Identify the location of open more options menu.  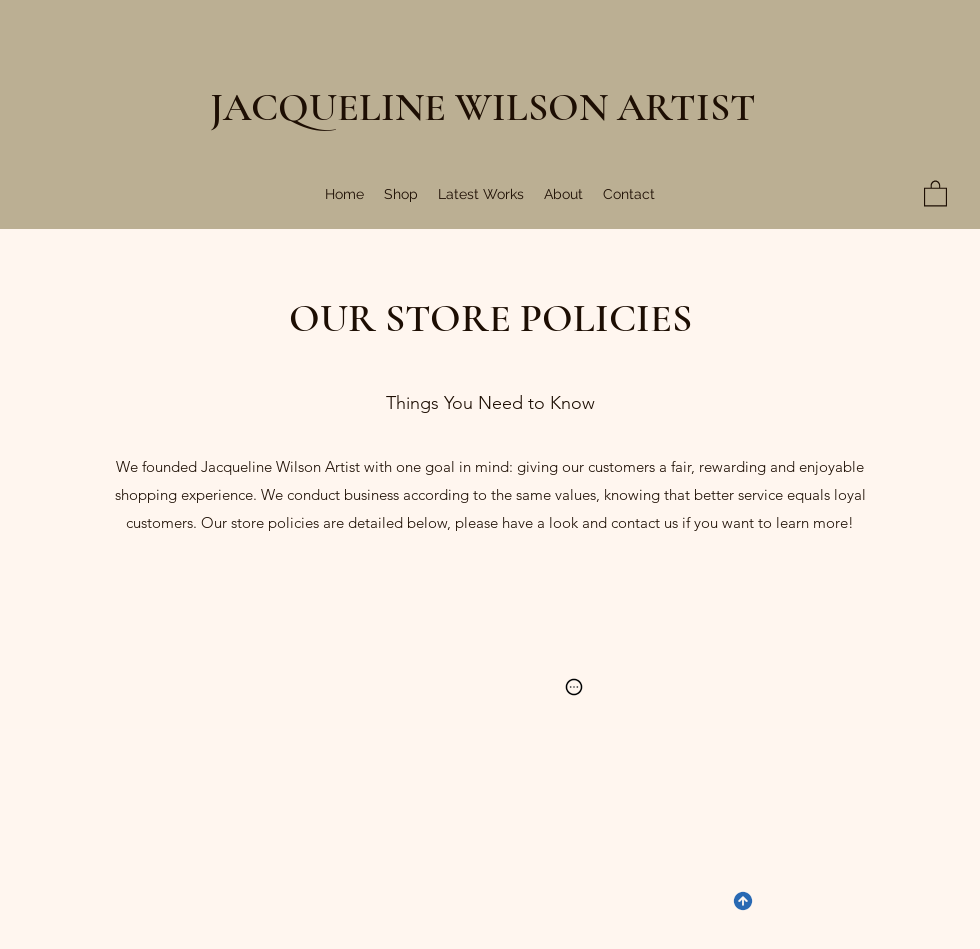
(574, 687).